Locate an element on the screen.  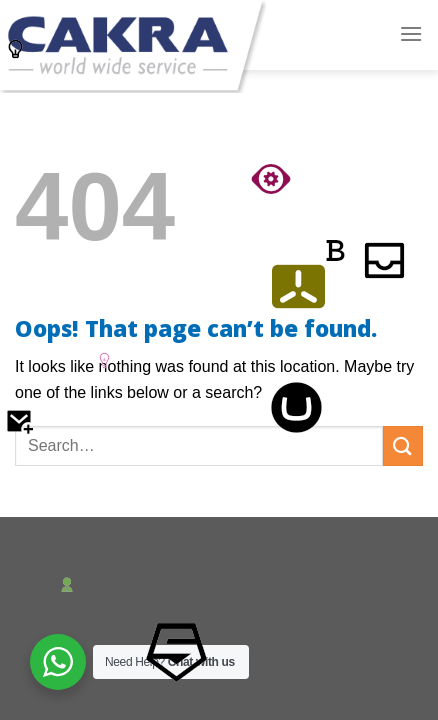
compose a new email is located at coordinates (19, 421).